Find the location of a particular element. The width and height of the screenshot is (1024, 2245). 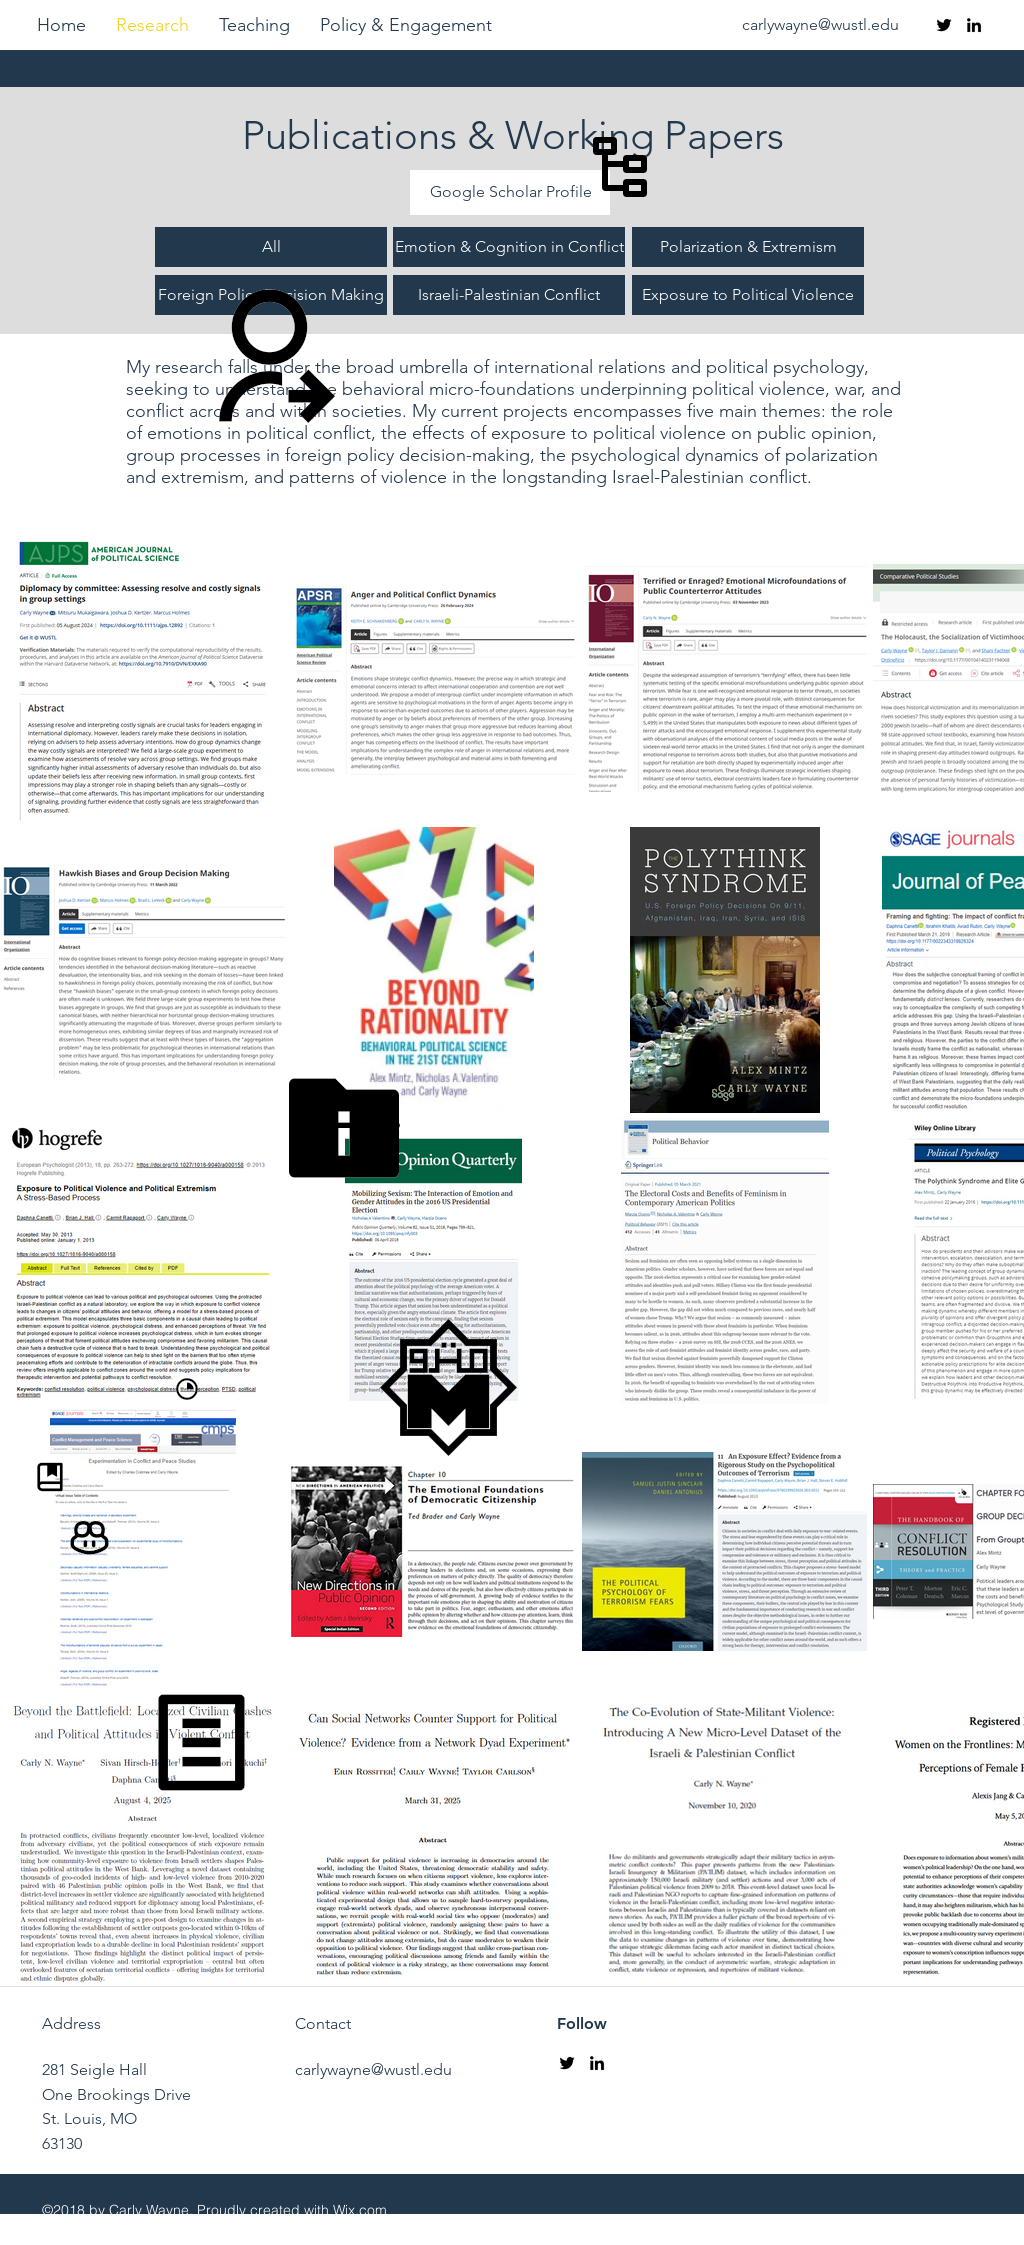

share a user profile with others is located at coordinates (269, 358).